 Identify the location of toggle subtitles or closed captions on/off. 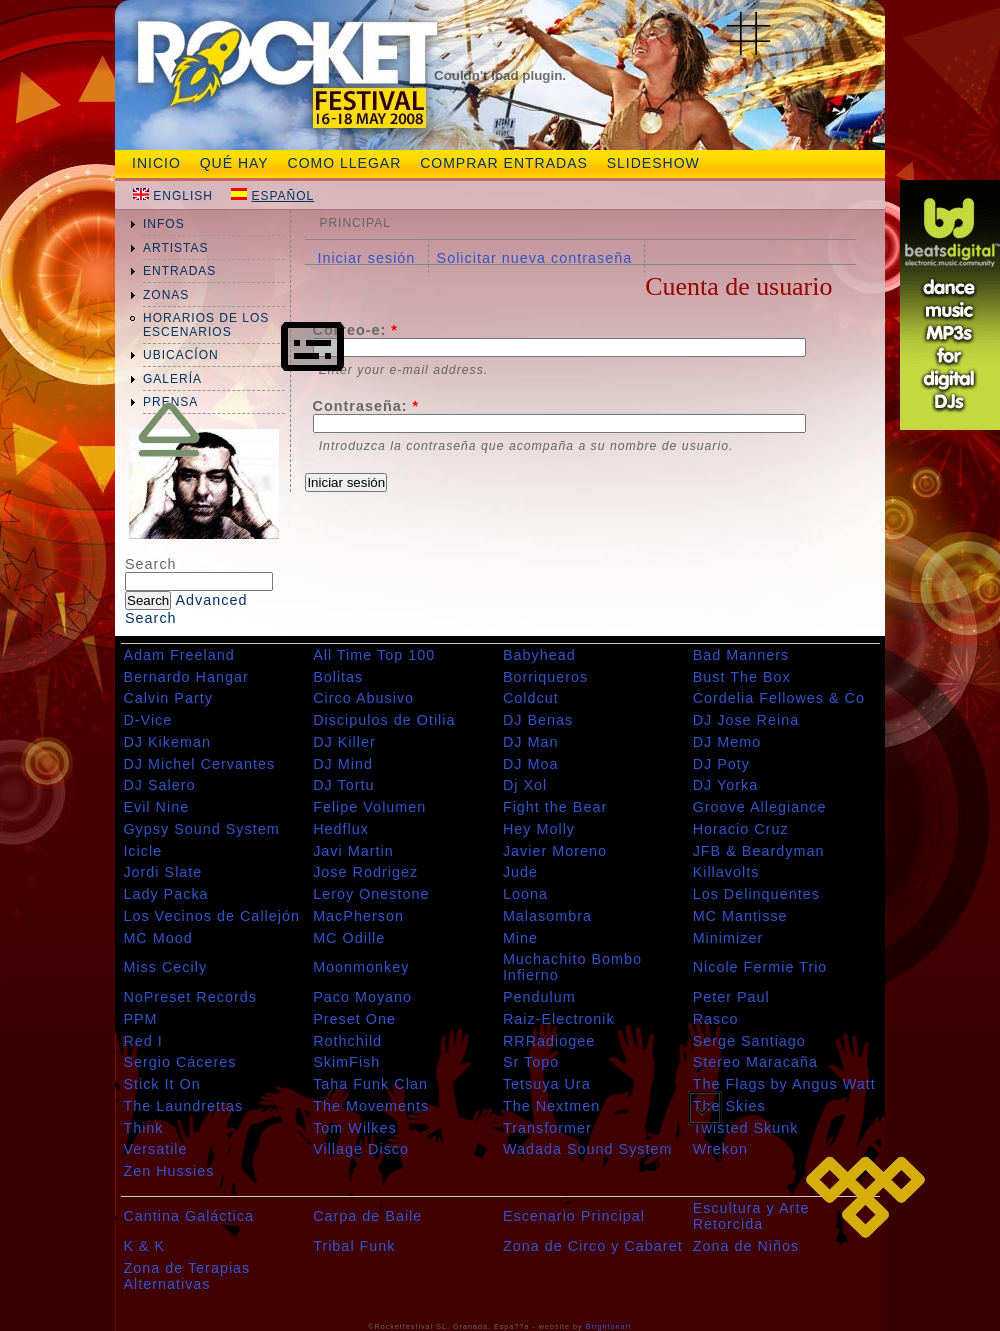
(312, 346).